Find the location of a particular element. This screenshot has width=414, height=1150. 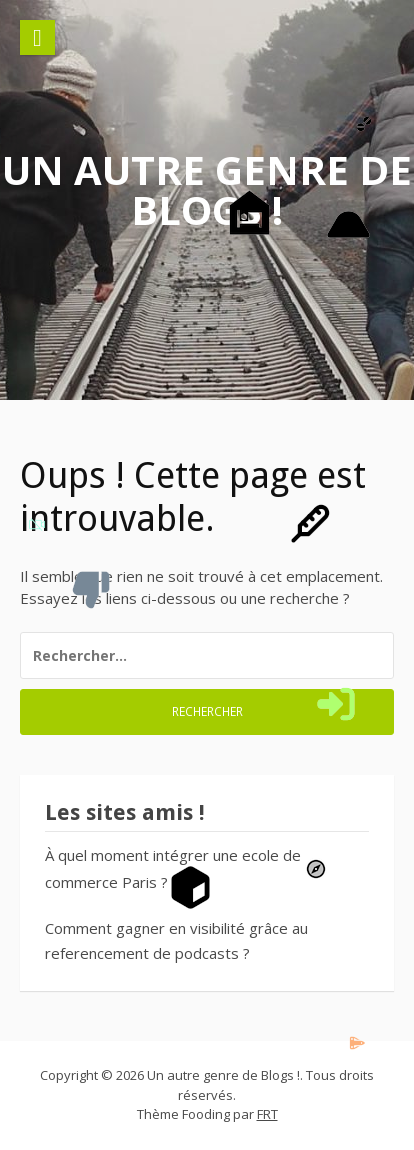

view 3D model or object is located at coordinates (190, 887).